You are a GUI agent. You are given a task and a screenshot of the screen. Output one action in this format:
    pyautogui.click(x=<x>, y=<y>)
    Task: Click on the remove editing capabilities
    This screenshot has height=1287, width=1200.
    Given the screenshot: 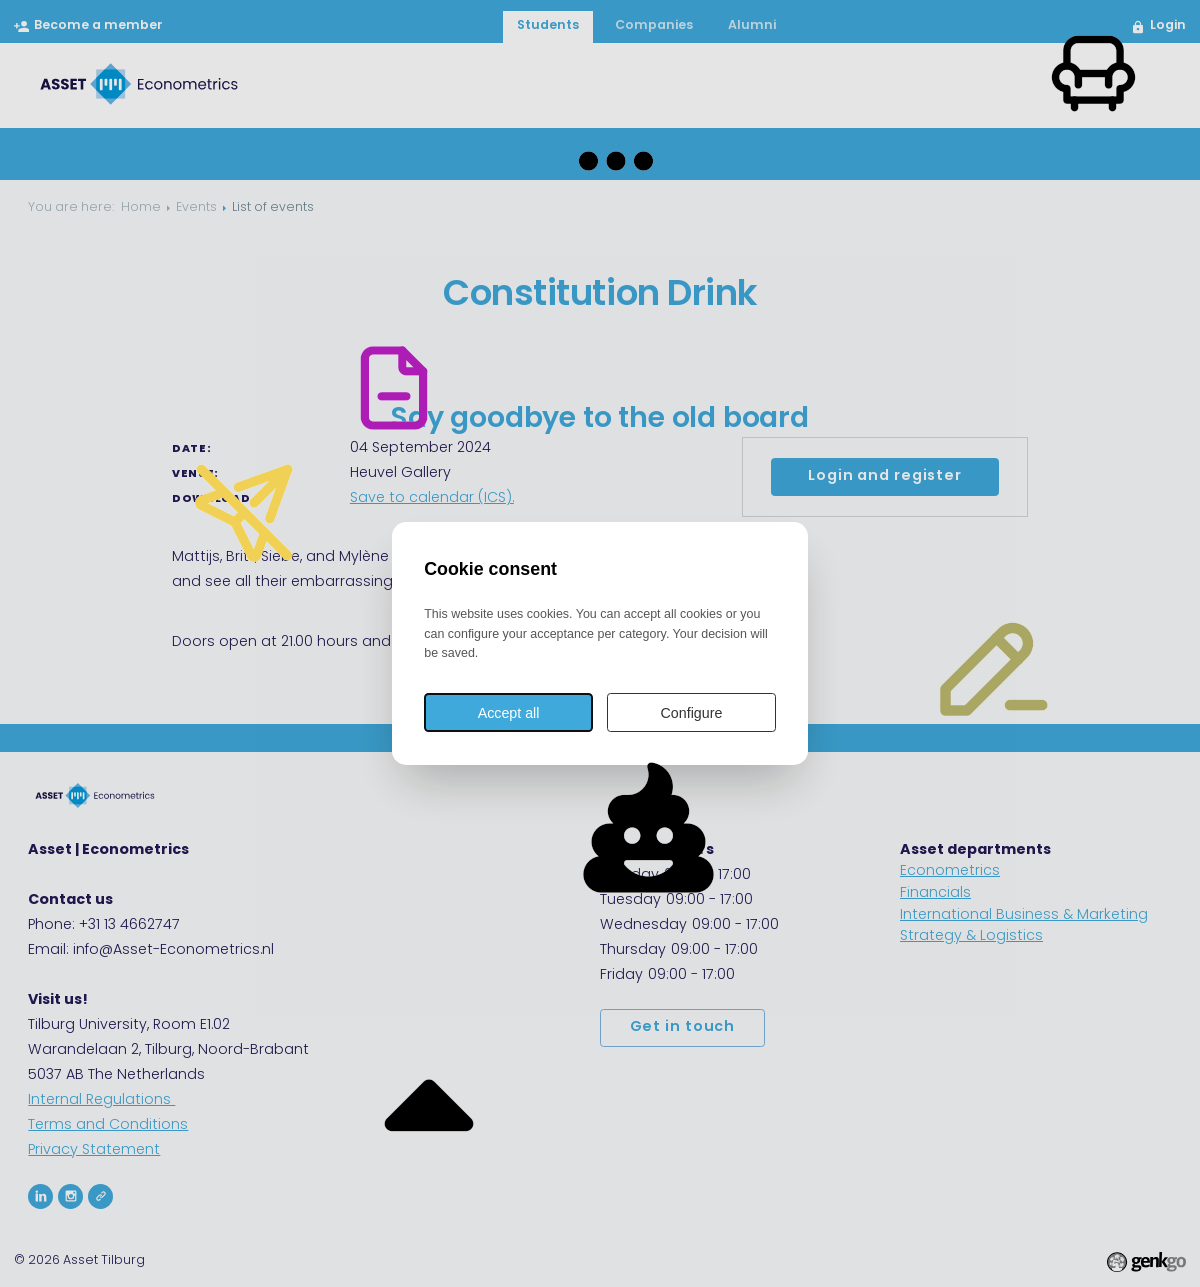 What is the action you would take?
    pyautogui.click(x=988, y=667)
    